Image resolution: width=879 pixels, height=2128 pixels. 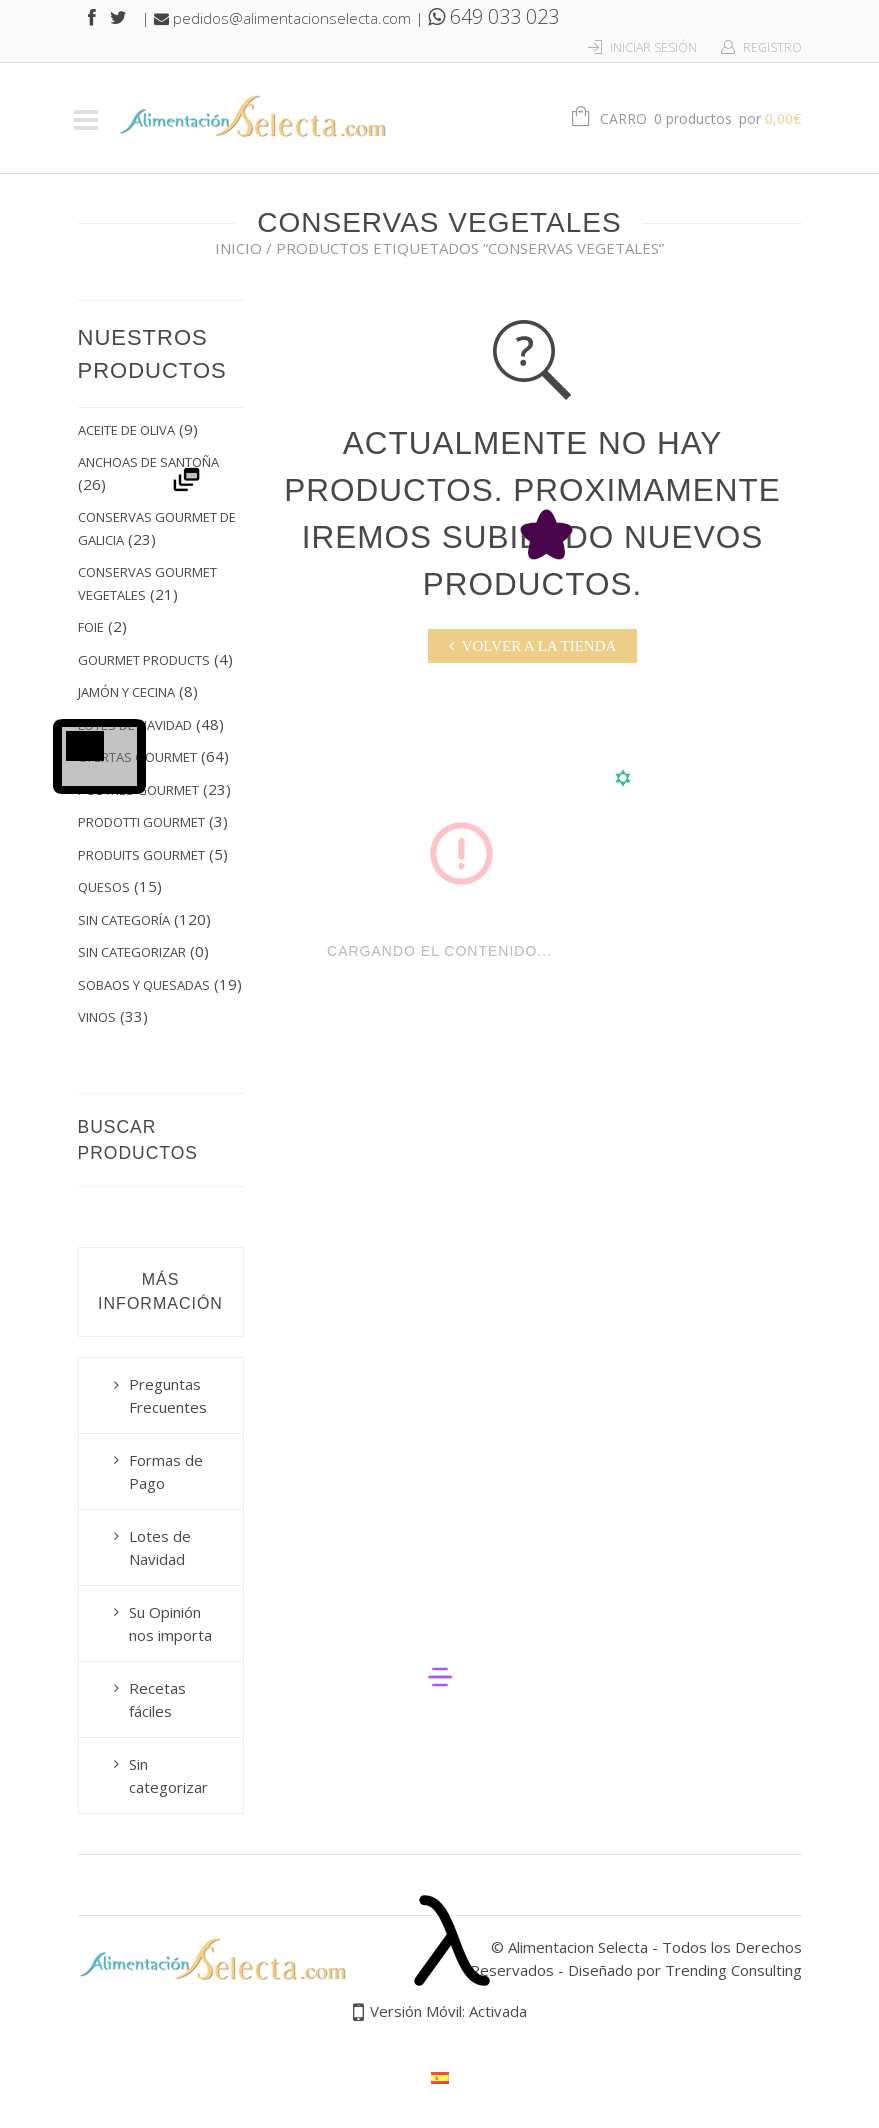 What do you see at coordinates (449, 1940) in the screenshot?
I see `access lambda or serverless function settings` at bounding box center [449, 1940].